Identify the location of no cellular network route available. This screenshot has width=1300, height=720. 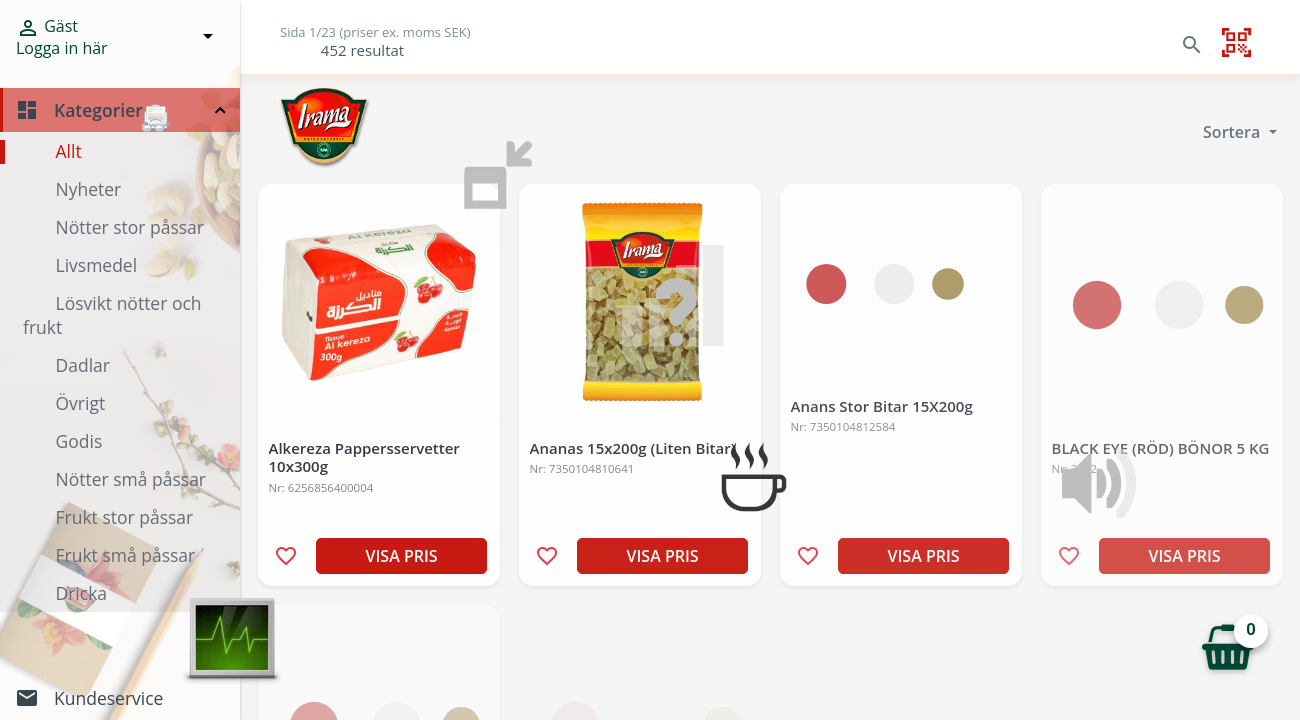
(676, 299).